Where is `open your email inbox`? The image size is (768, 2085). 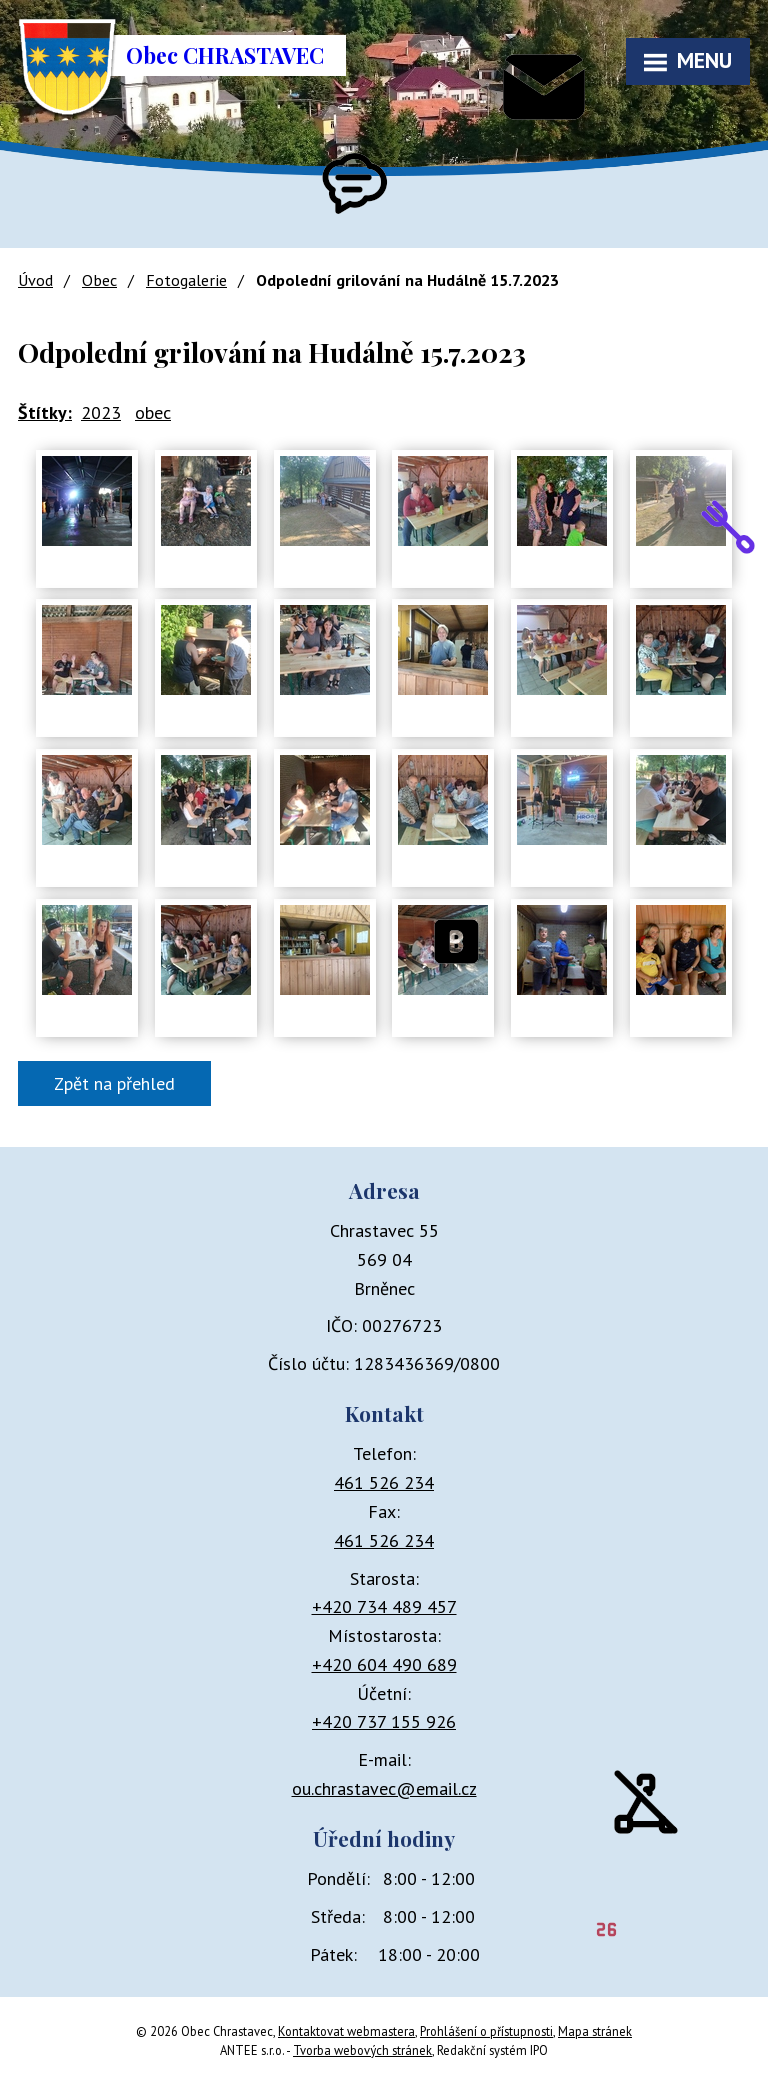 open your email inbox is located at coordinates (544, 87).